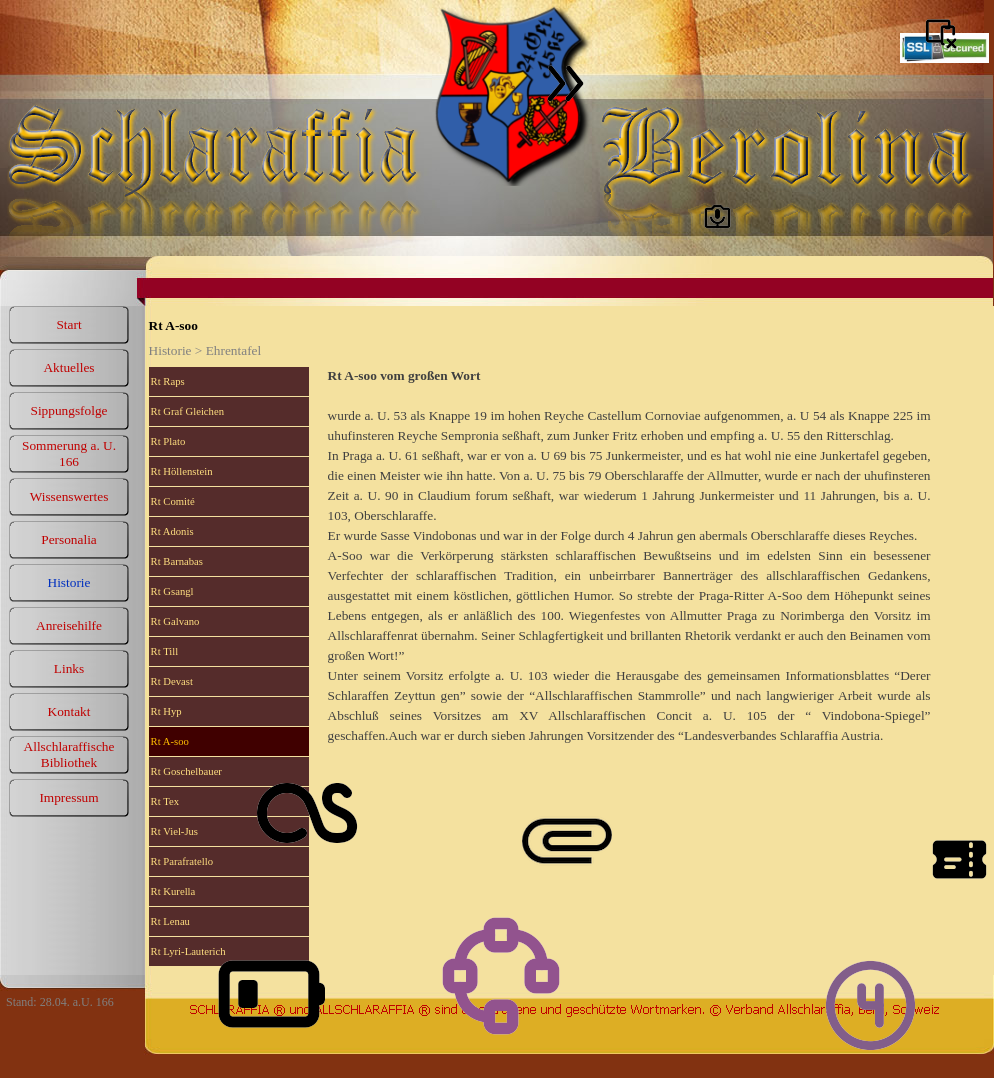 The width and height of the screenshot is (994, 1078). Describe the element at coordinates (501, 976) in the screenshot. I see `edit bezier curve anchor points` at that location.